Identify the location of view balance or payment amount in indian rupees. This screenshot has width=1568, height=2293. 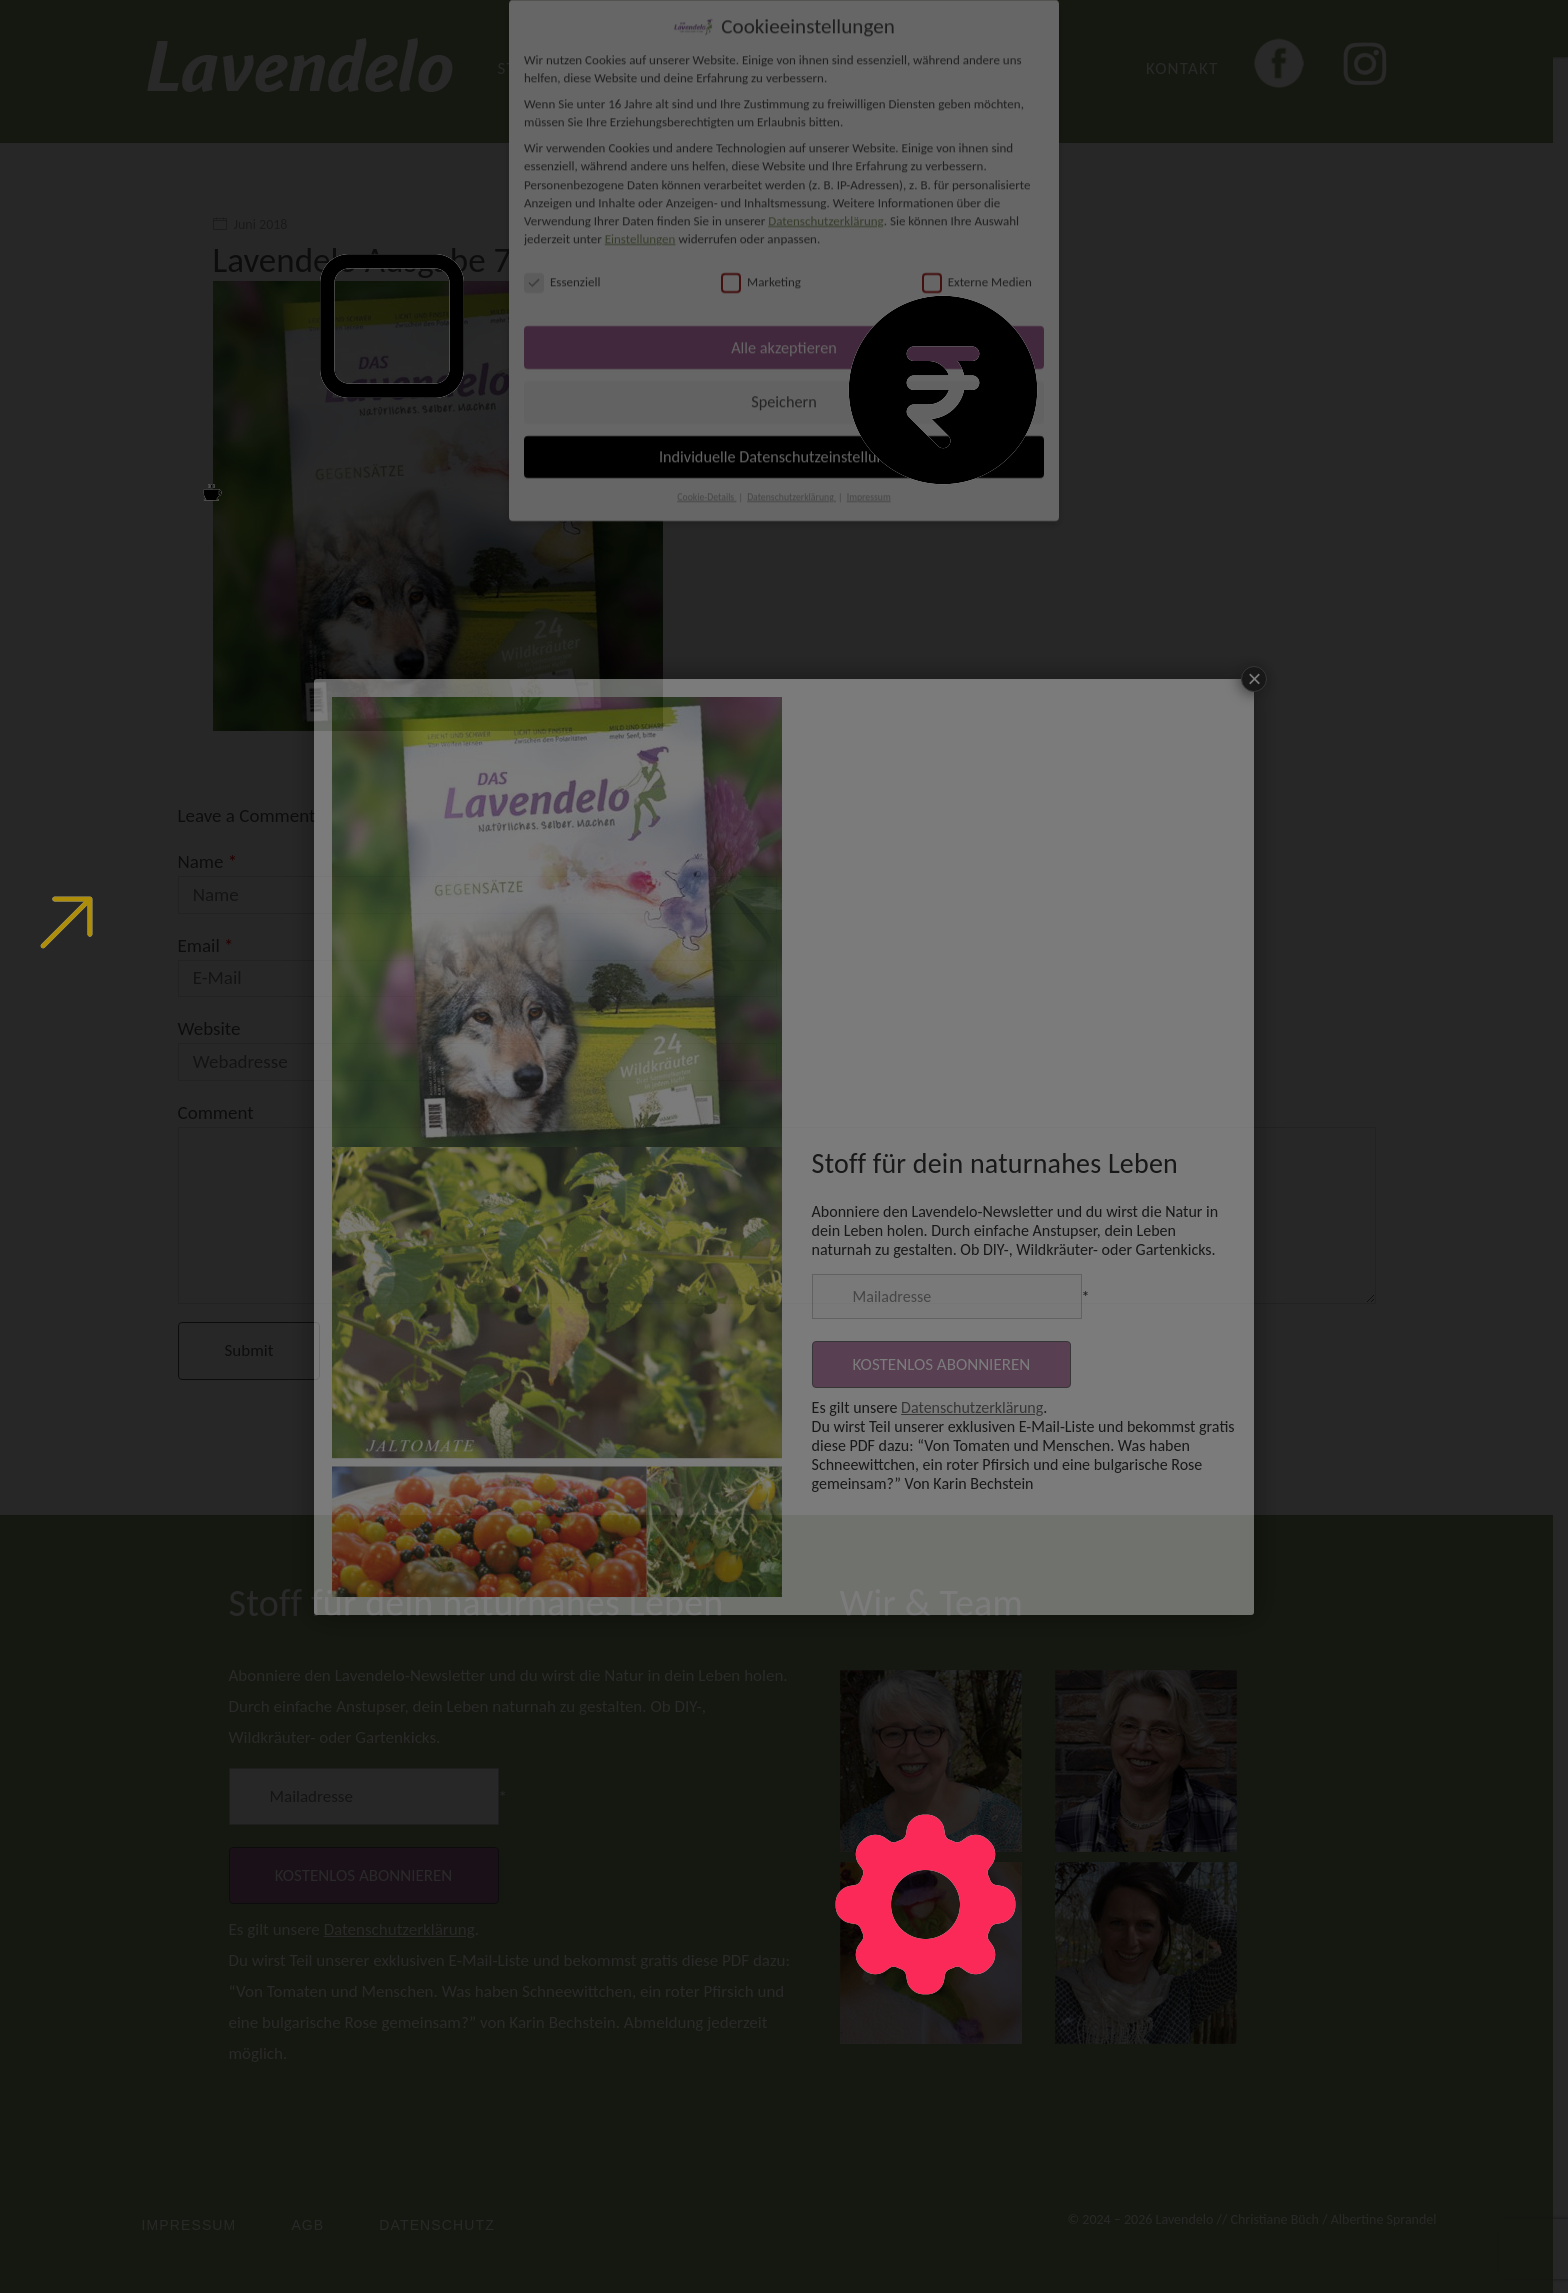
(943, 390).